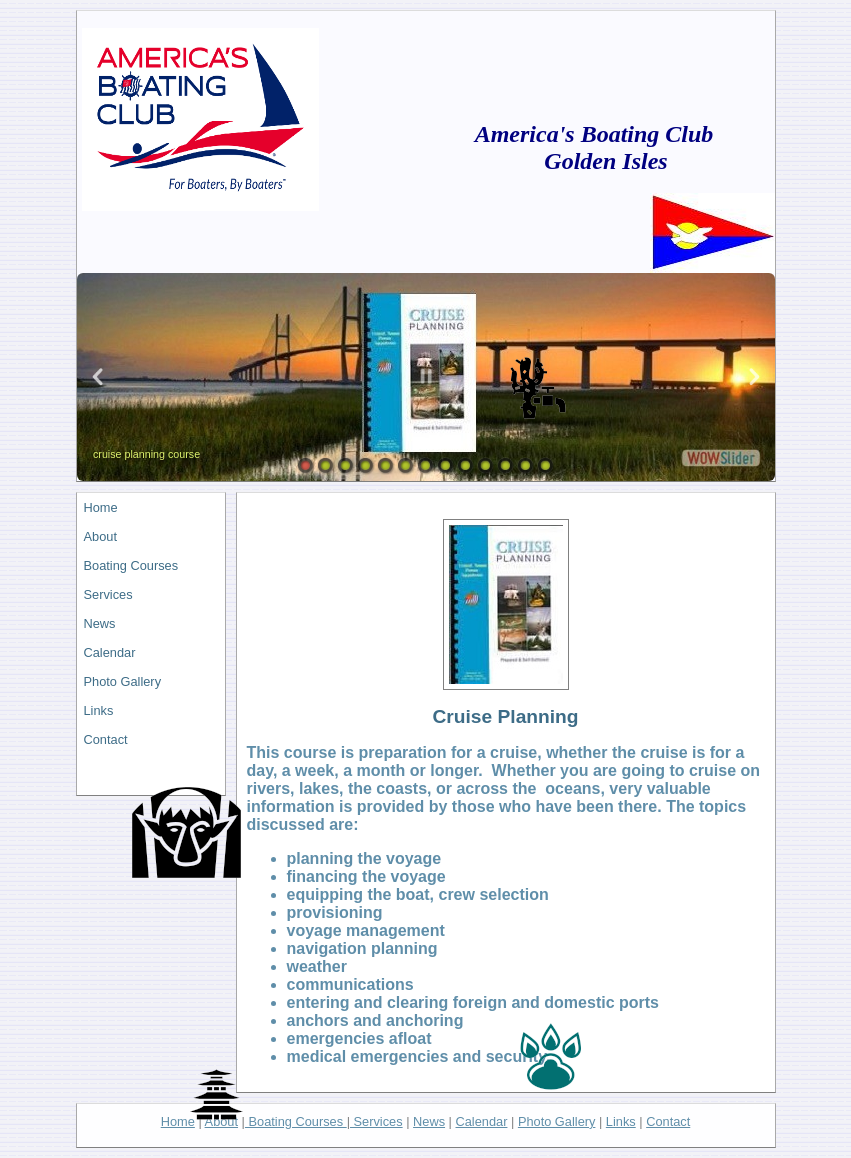  I want to click on select troll character or creature type, so click(186, 823).